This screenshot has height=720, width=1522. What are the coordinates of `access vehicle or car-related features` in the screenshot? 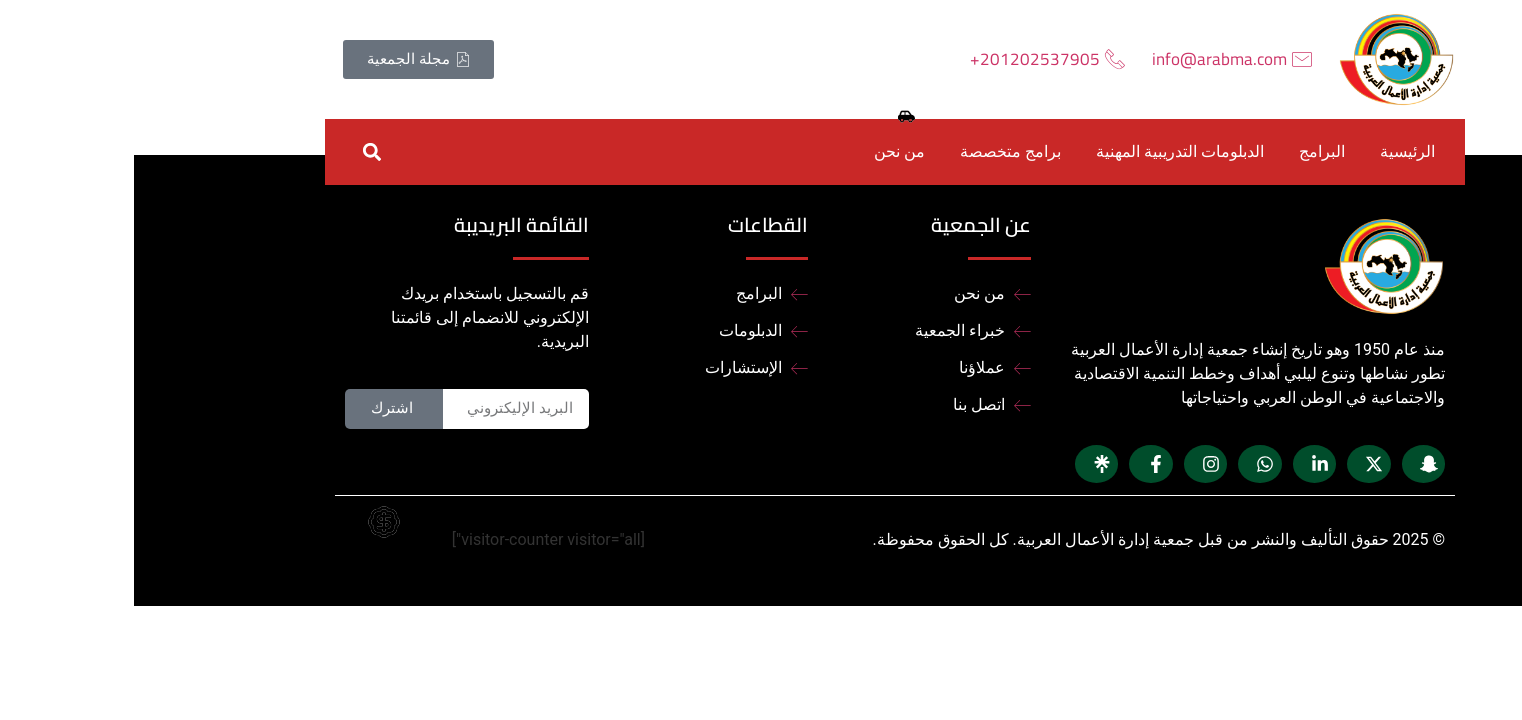 It's located at (906, 116).